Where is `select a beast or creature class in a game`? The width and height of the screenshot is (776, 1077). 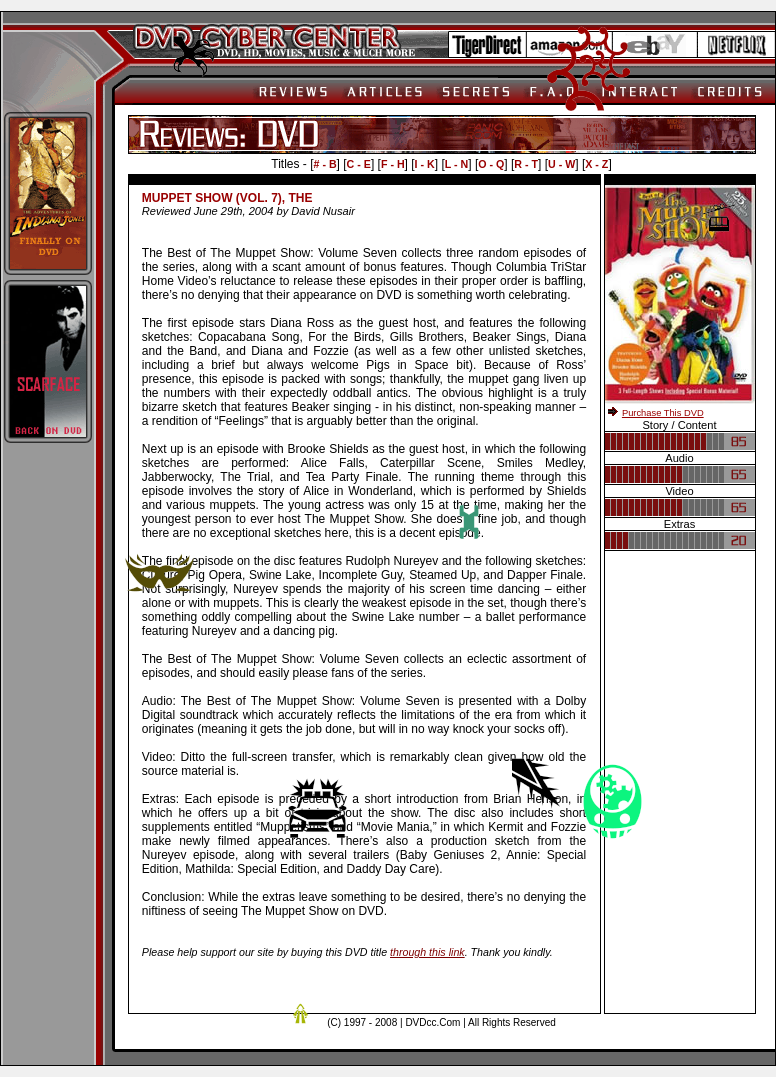
select a beast or creature class in a game is located at coordinates (194, 57).